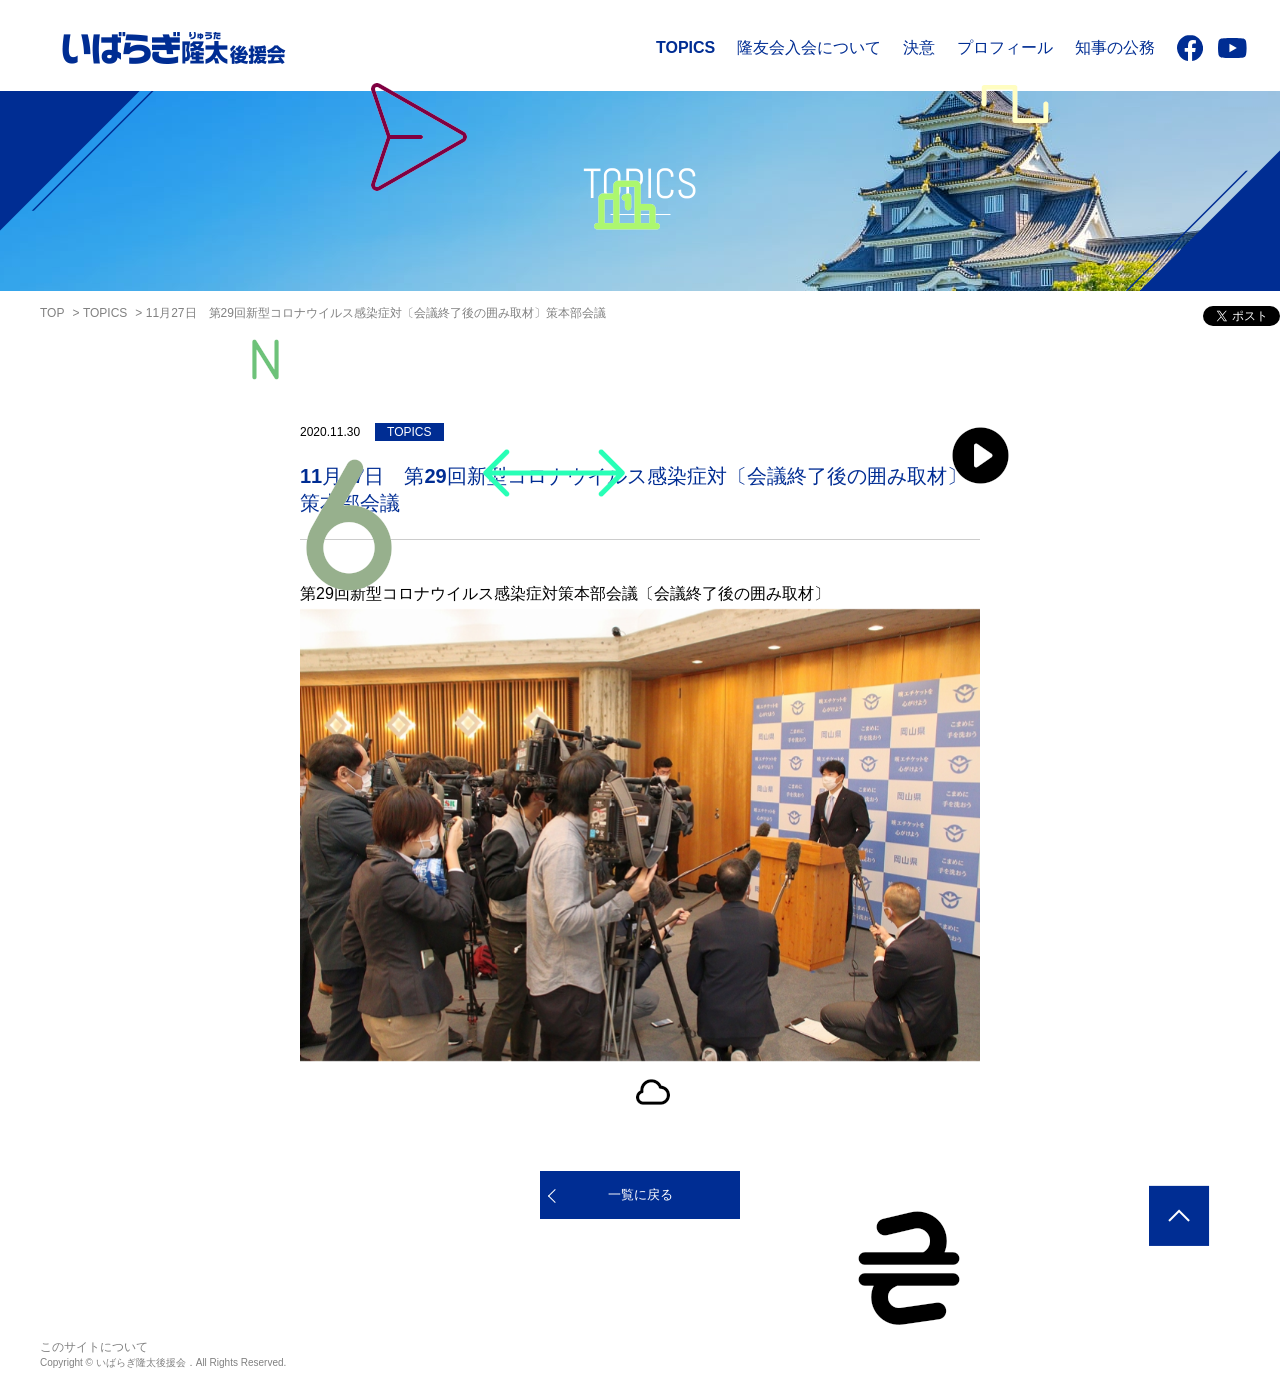 Image resolution: width=1280 pixels, height=1390 pixels. Describe the element at coordinates (413, 137) in the screenshot. I see `send a message` at that location.